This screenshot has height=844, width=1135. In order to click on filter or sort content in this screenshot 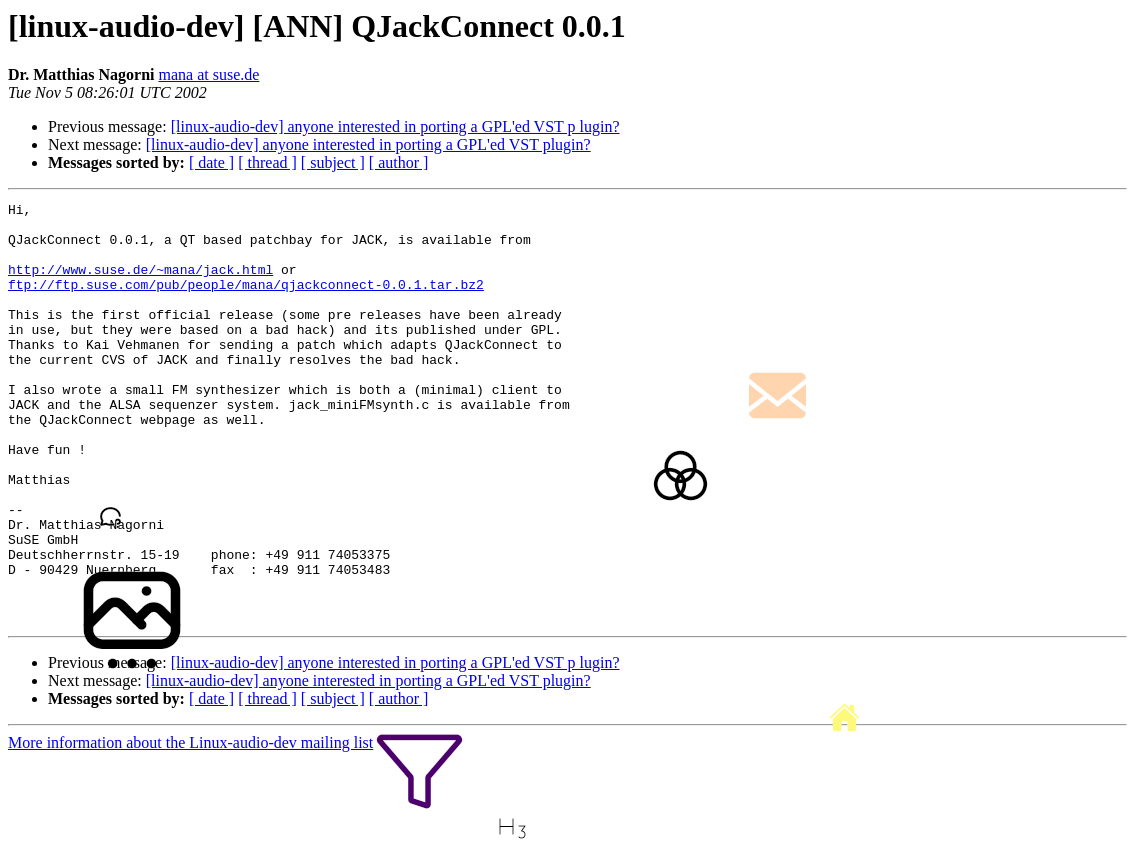, I will do `click(419, 771)`.